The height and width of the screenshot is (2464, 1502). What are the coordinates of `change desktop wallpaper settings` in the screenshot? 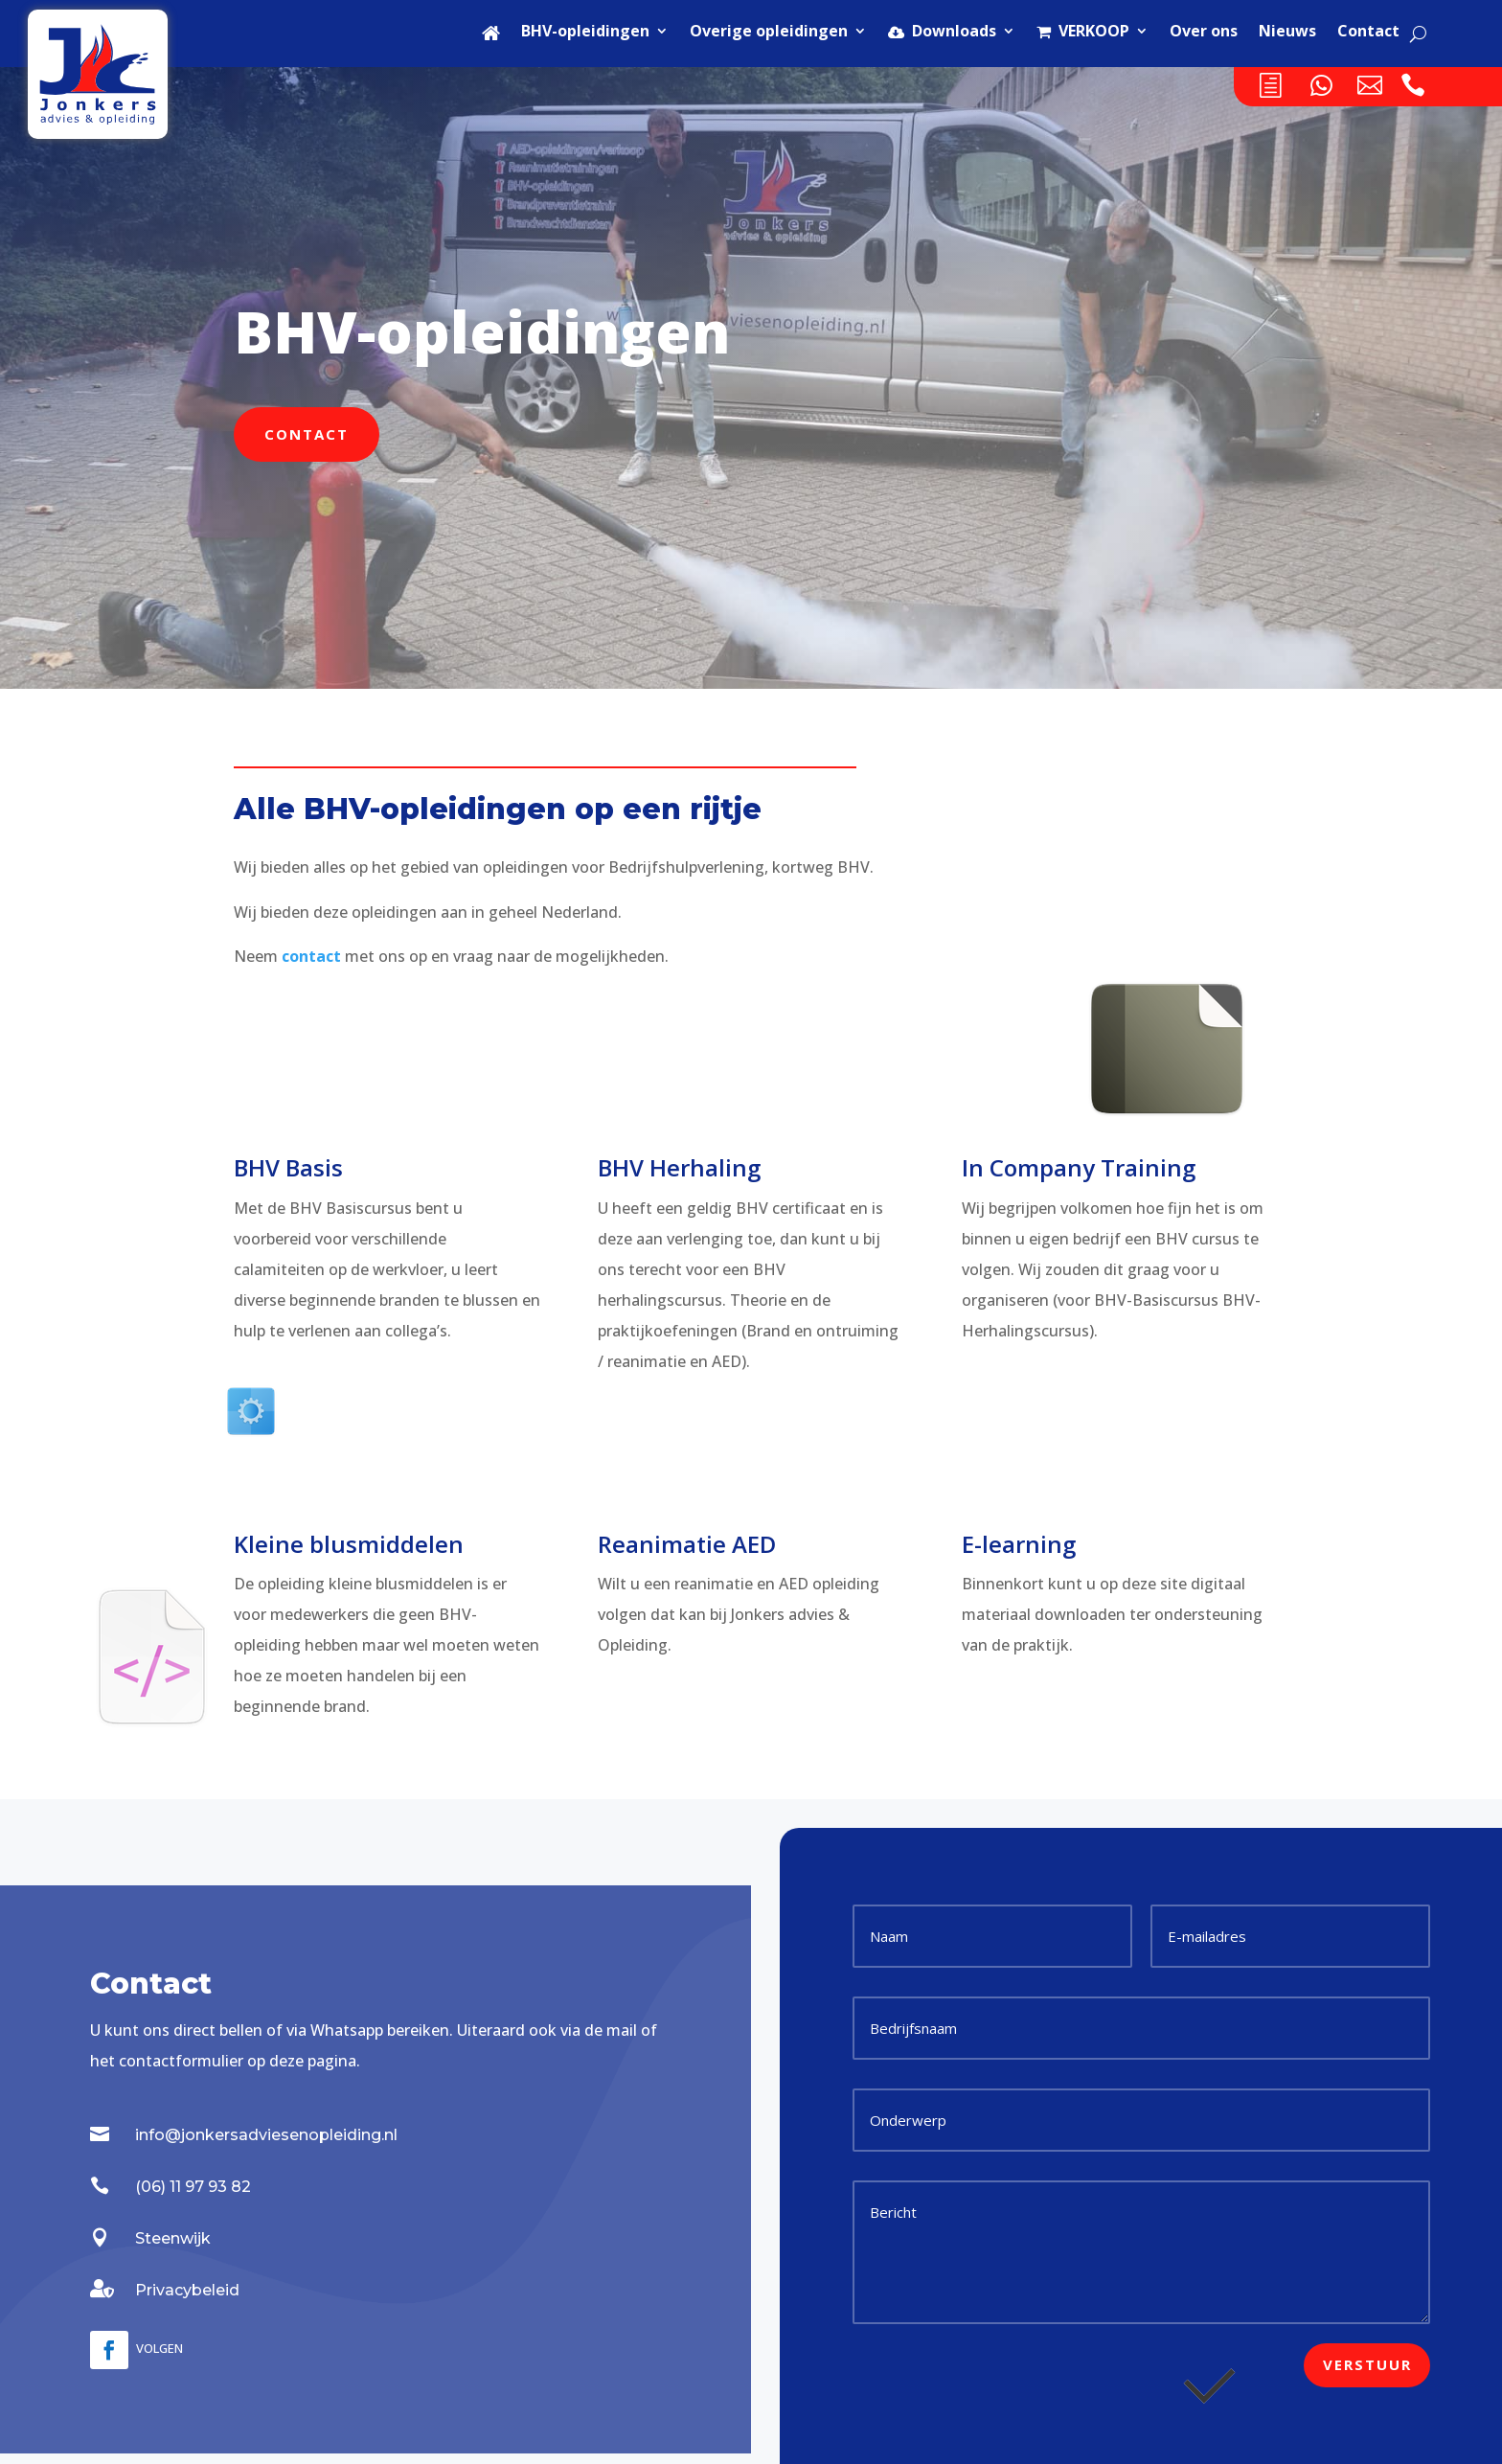 It's located at (1167, 1043).